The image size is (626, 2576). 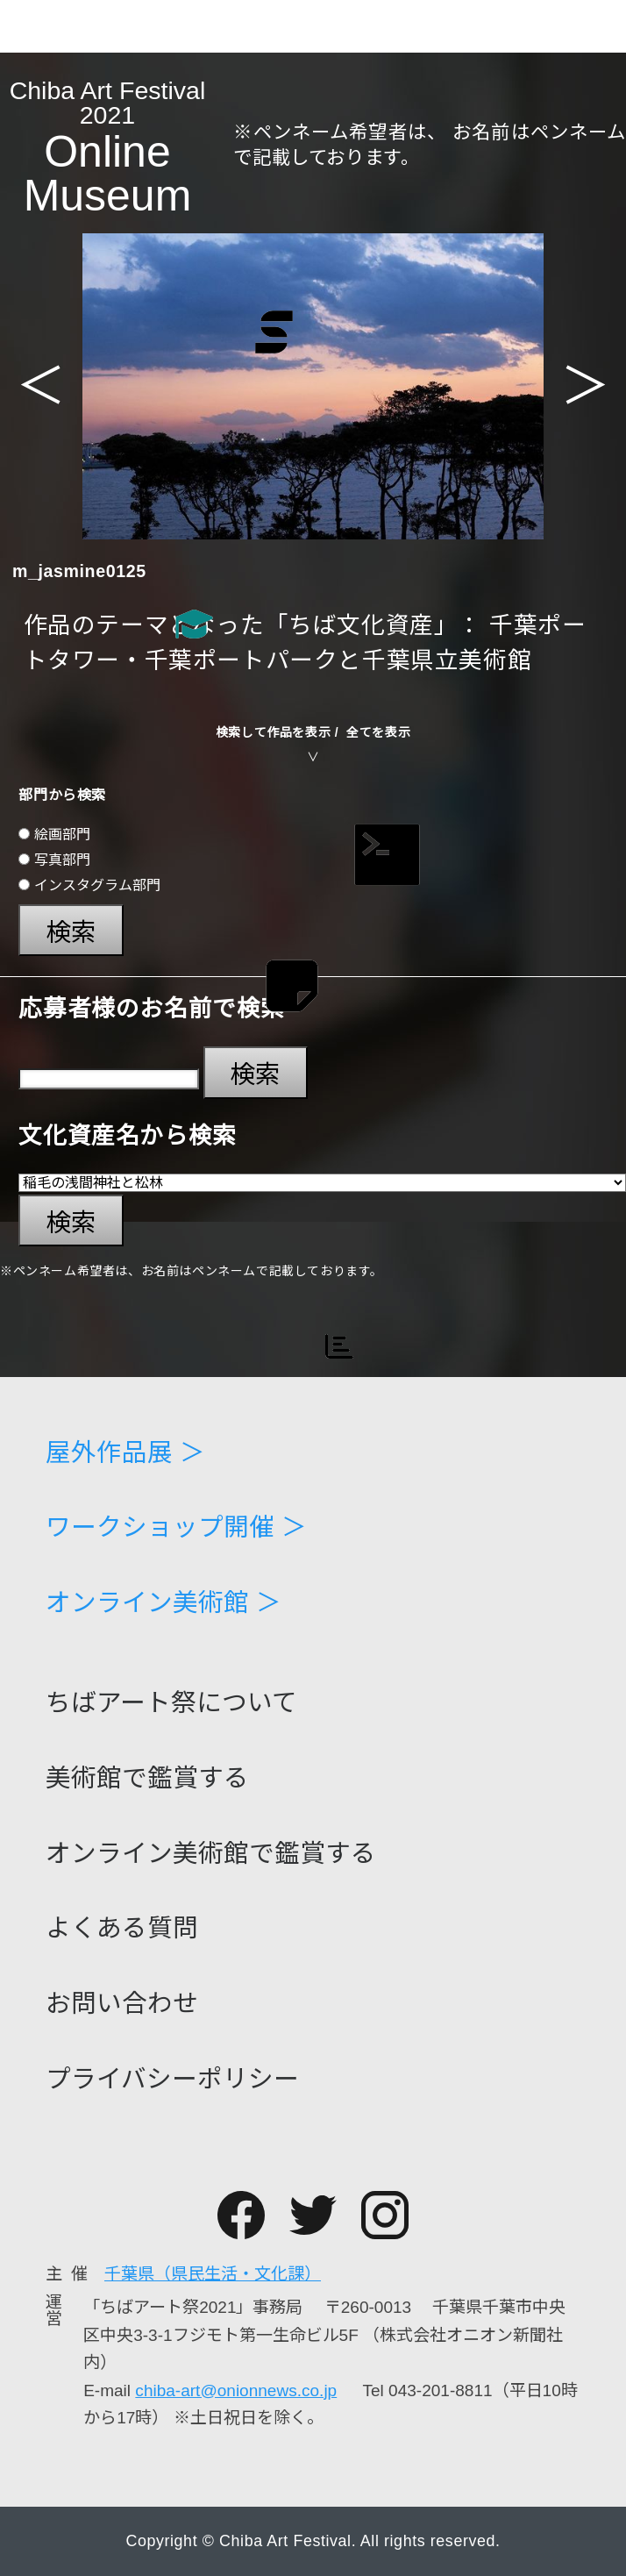 What do you see at coordinates (274, 332) in the screenshot?
I see `sitrox brand logo` at bounding box center [274, 332].